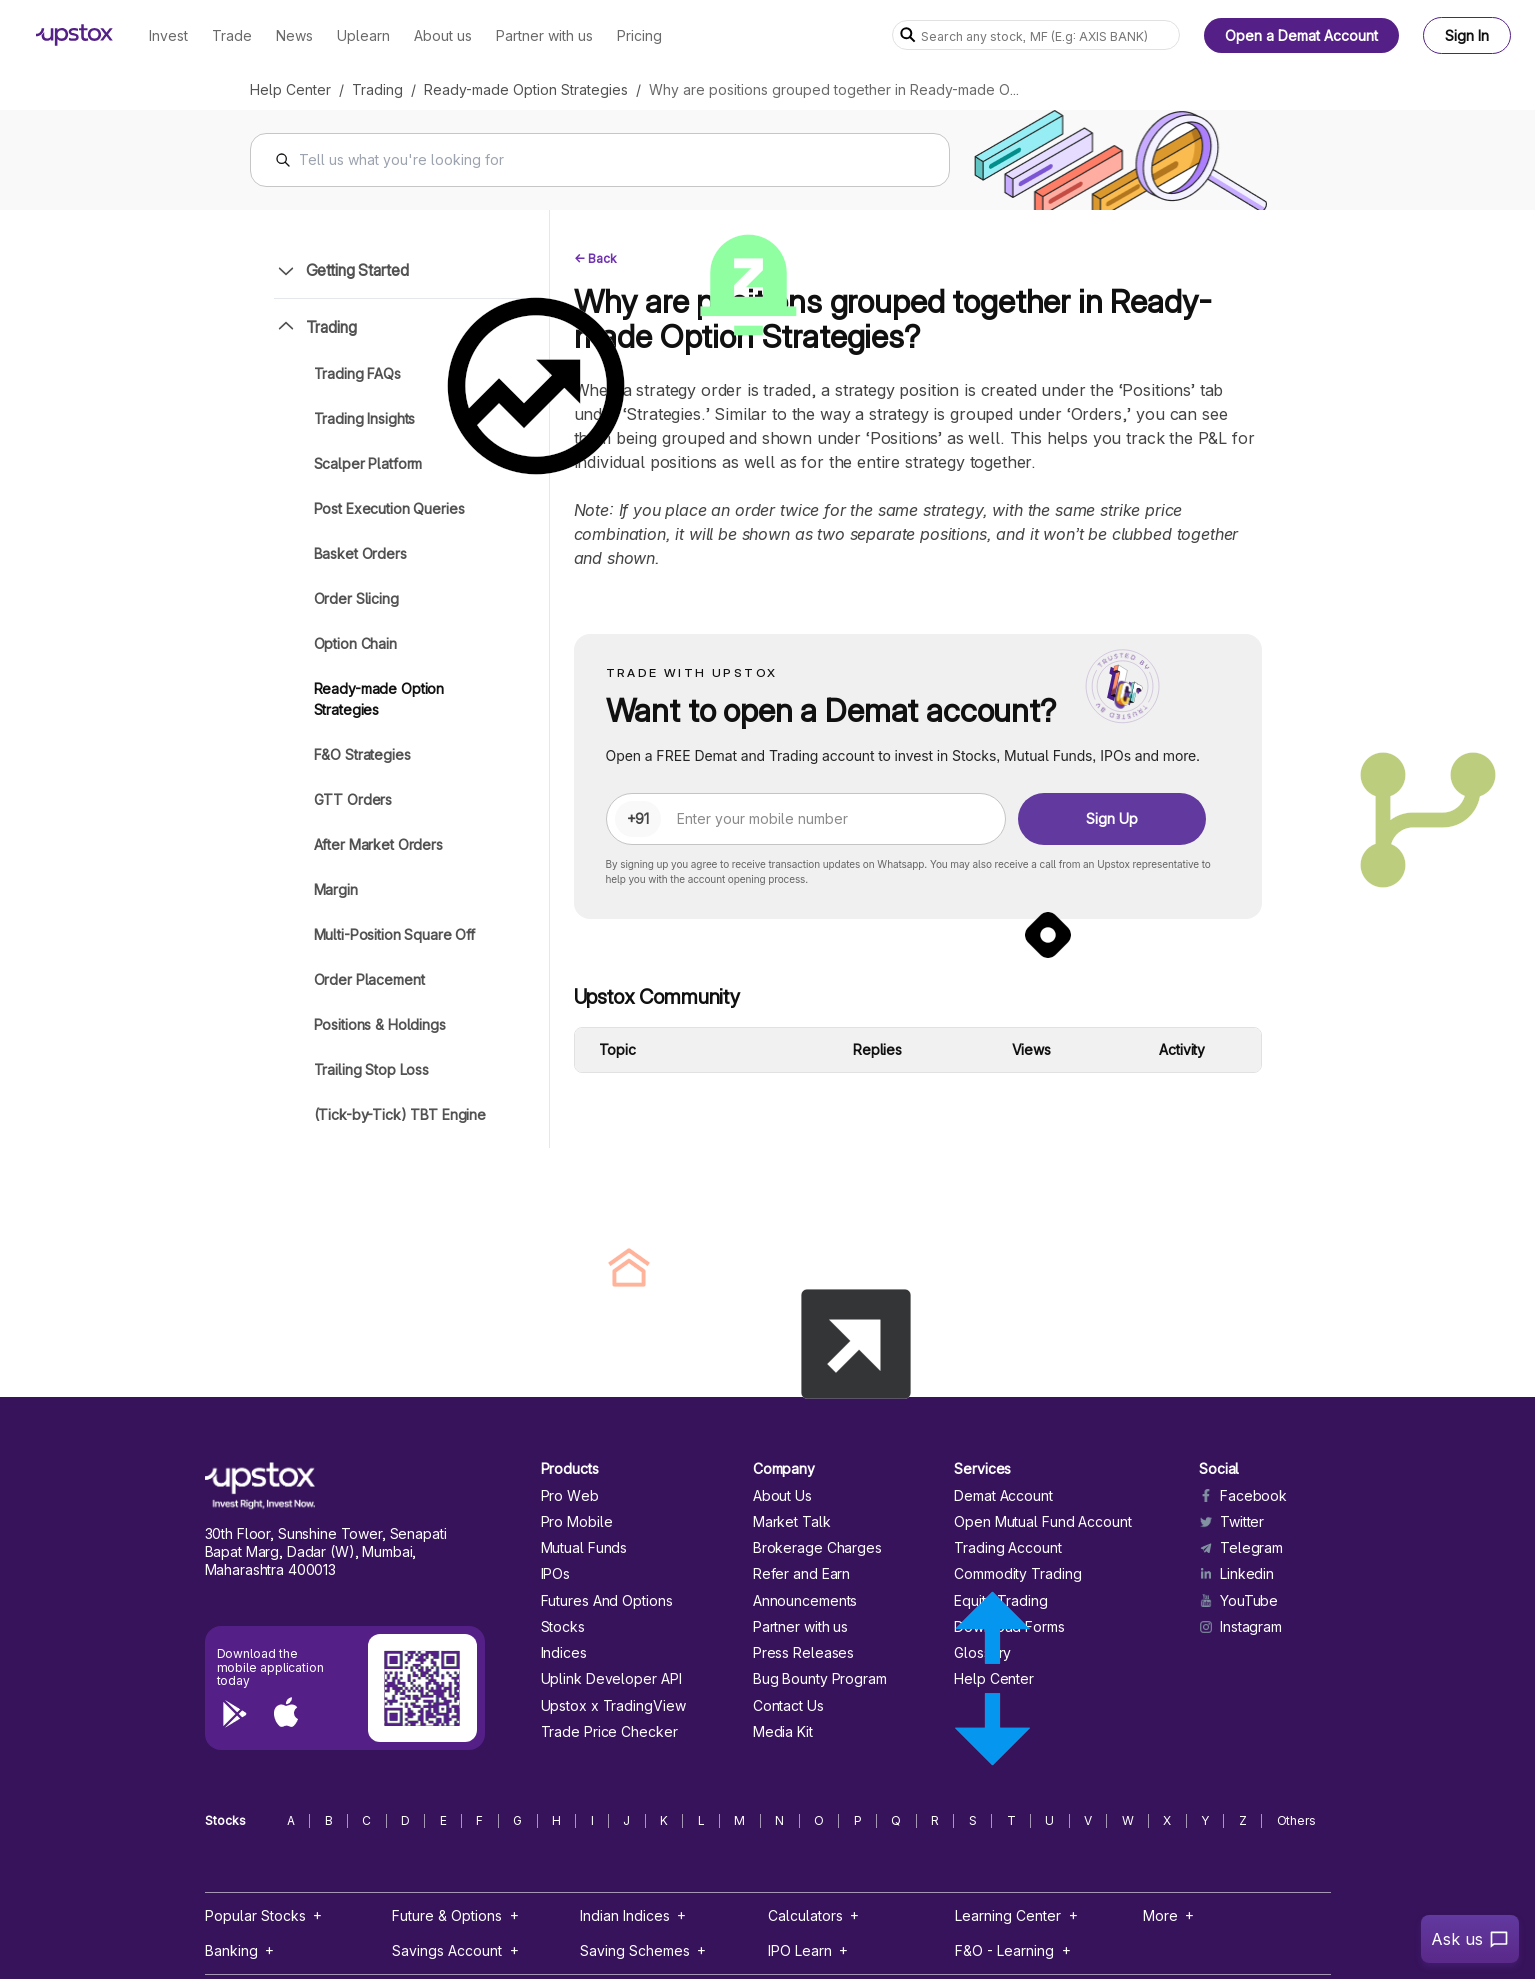  Describe the element at coordinates (1428, 820) in the screenshot. I see `view repository branches` at that location.